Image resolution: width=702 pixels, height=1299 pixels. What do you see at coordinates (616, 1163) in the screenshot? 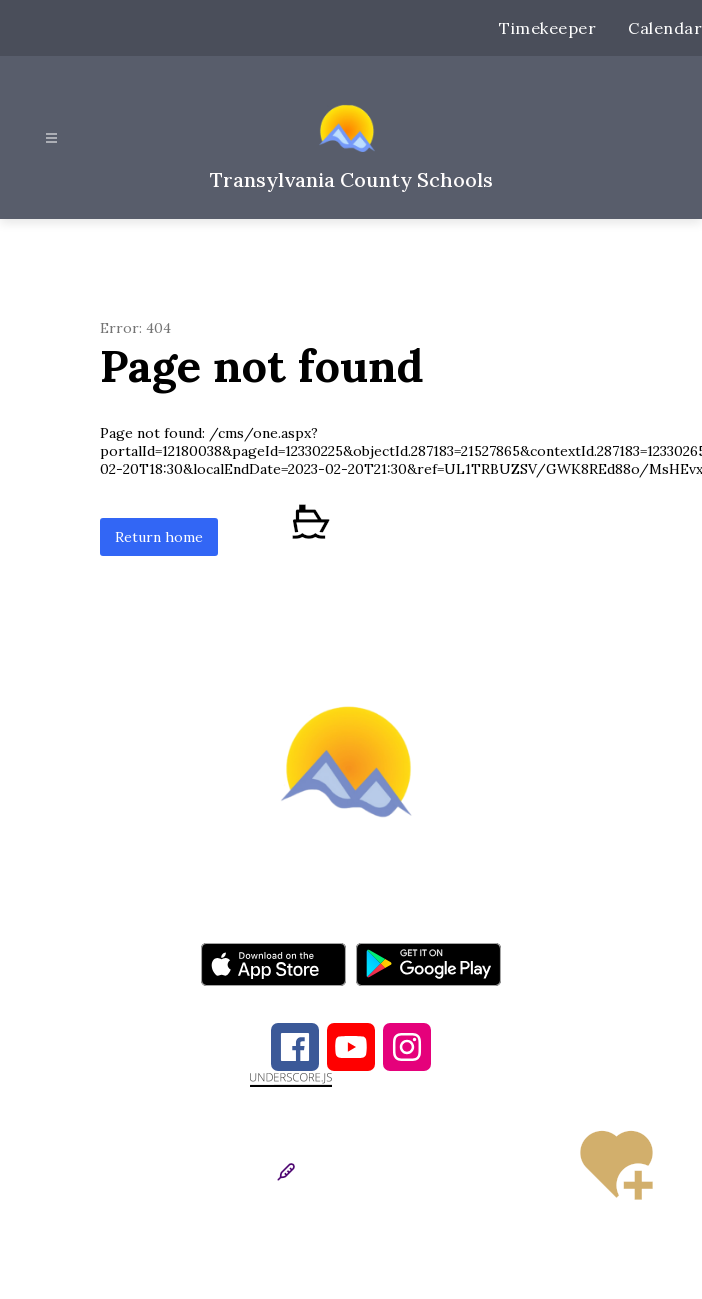
I see `add to favorites` at bounding box center [616, 1163].